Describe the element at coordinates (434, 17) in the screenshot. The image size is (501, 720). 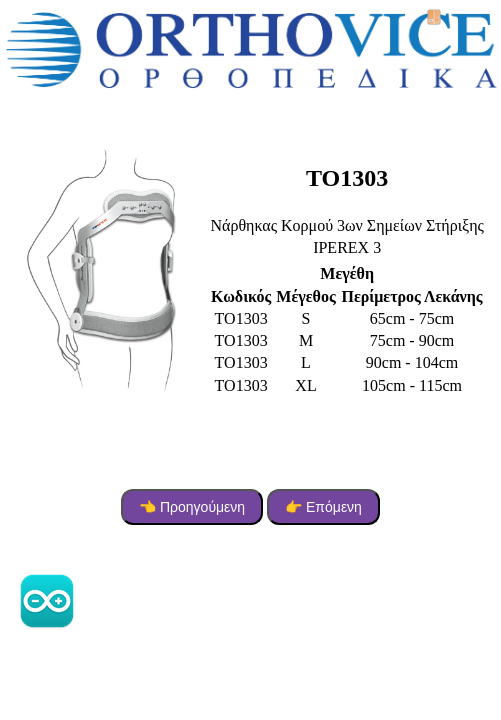
I see `a debian package file ready for installation` at that location.